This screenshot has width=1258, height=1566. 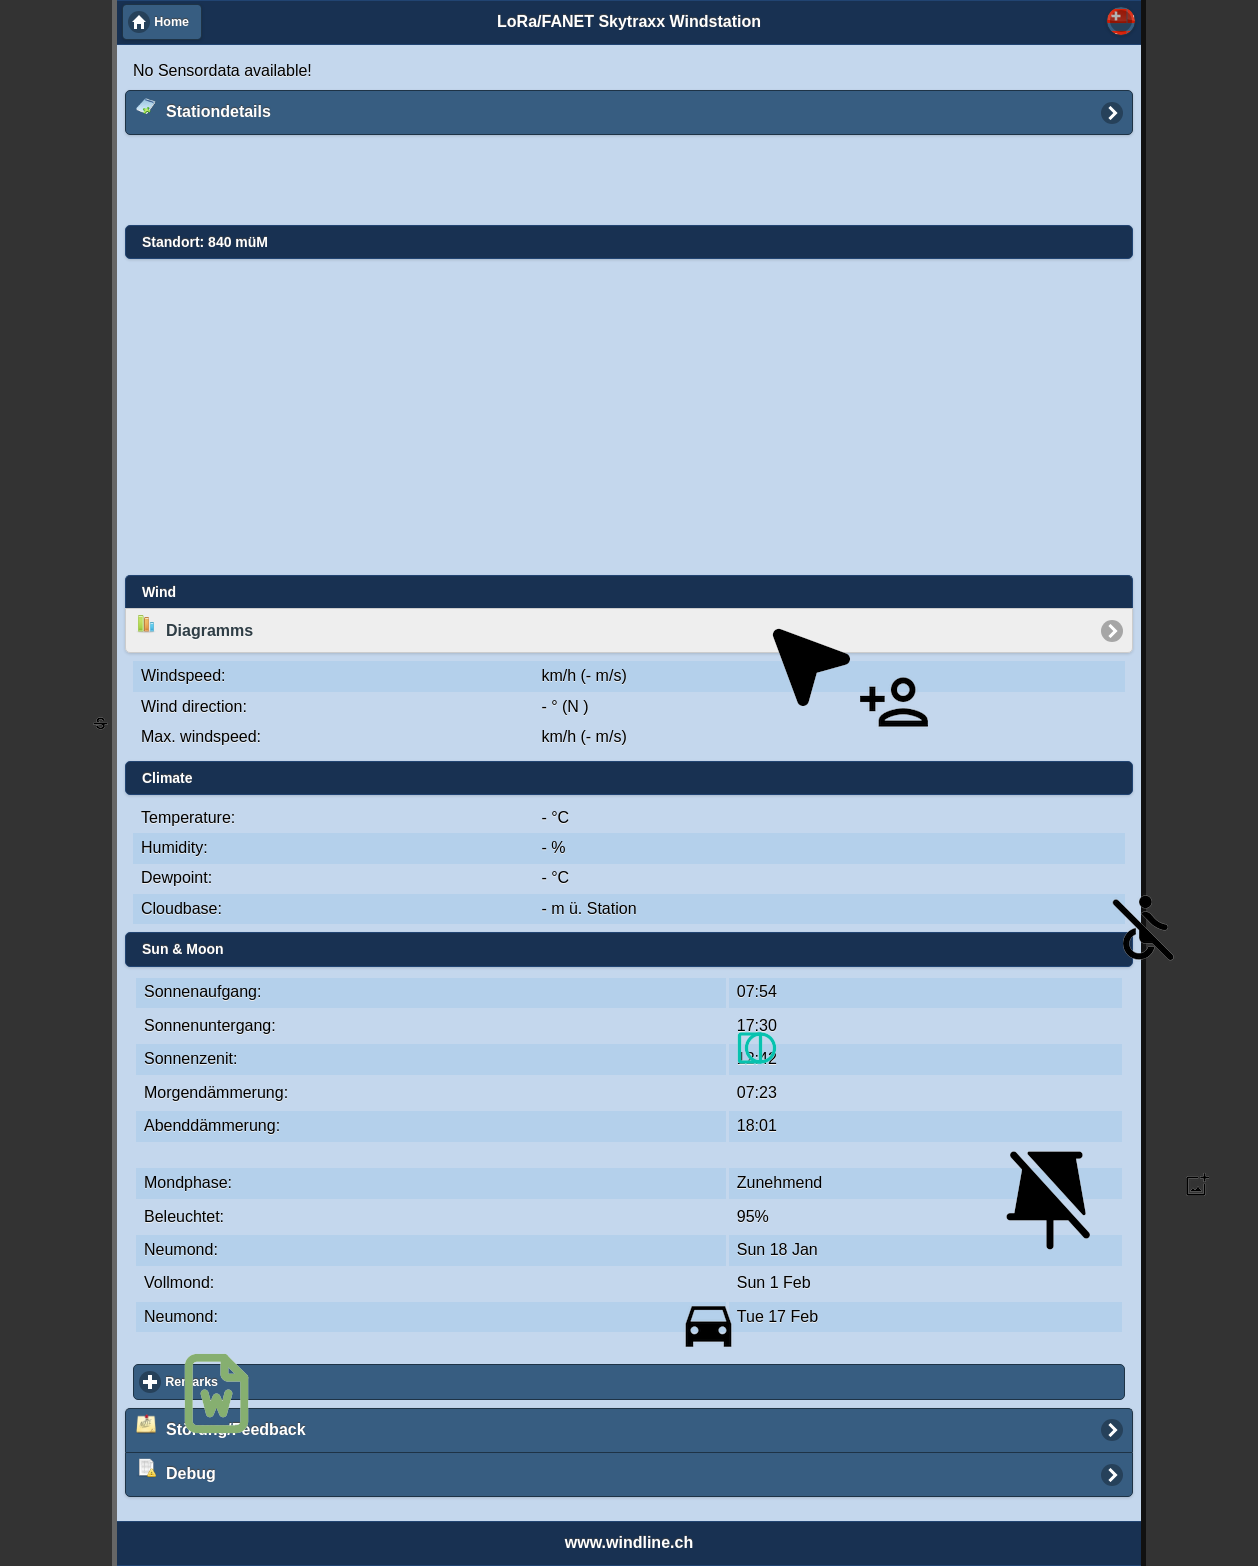 I want to click on add a new contact, so click(x=894, y=702).